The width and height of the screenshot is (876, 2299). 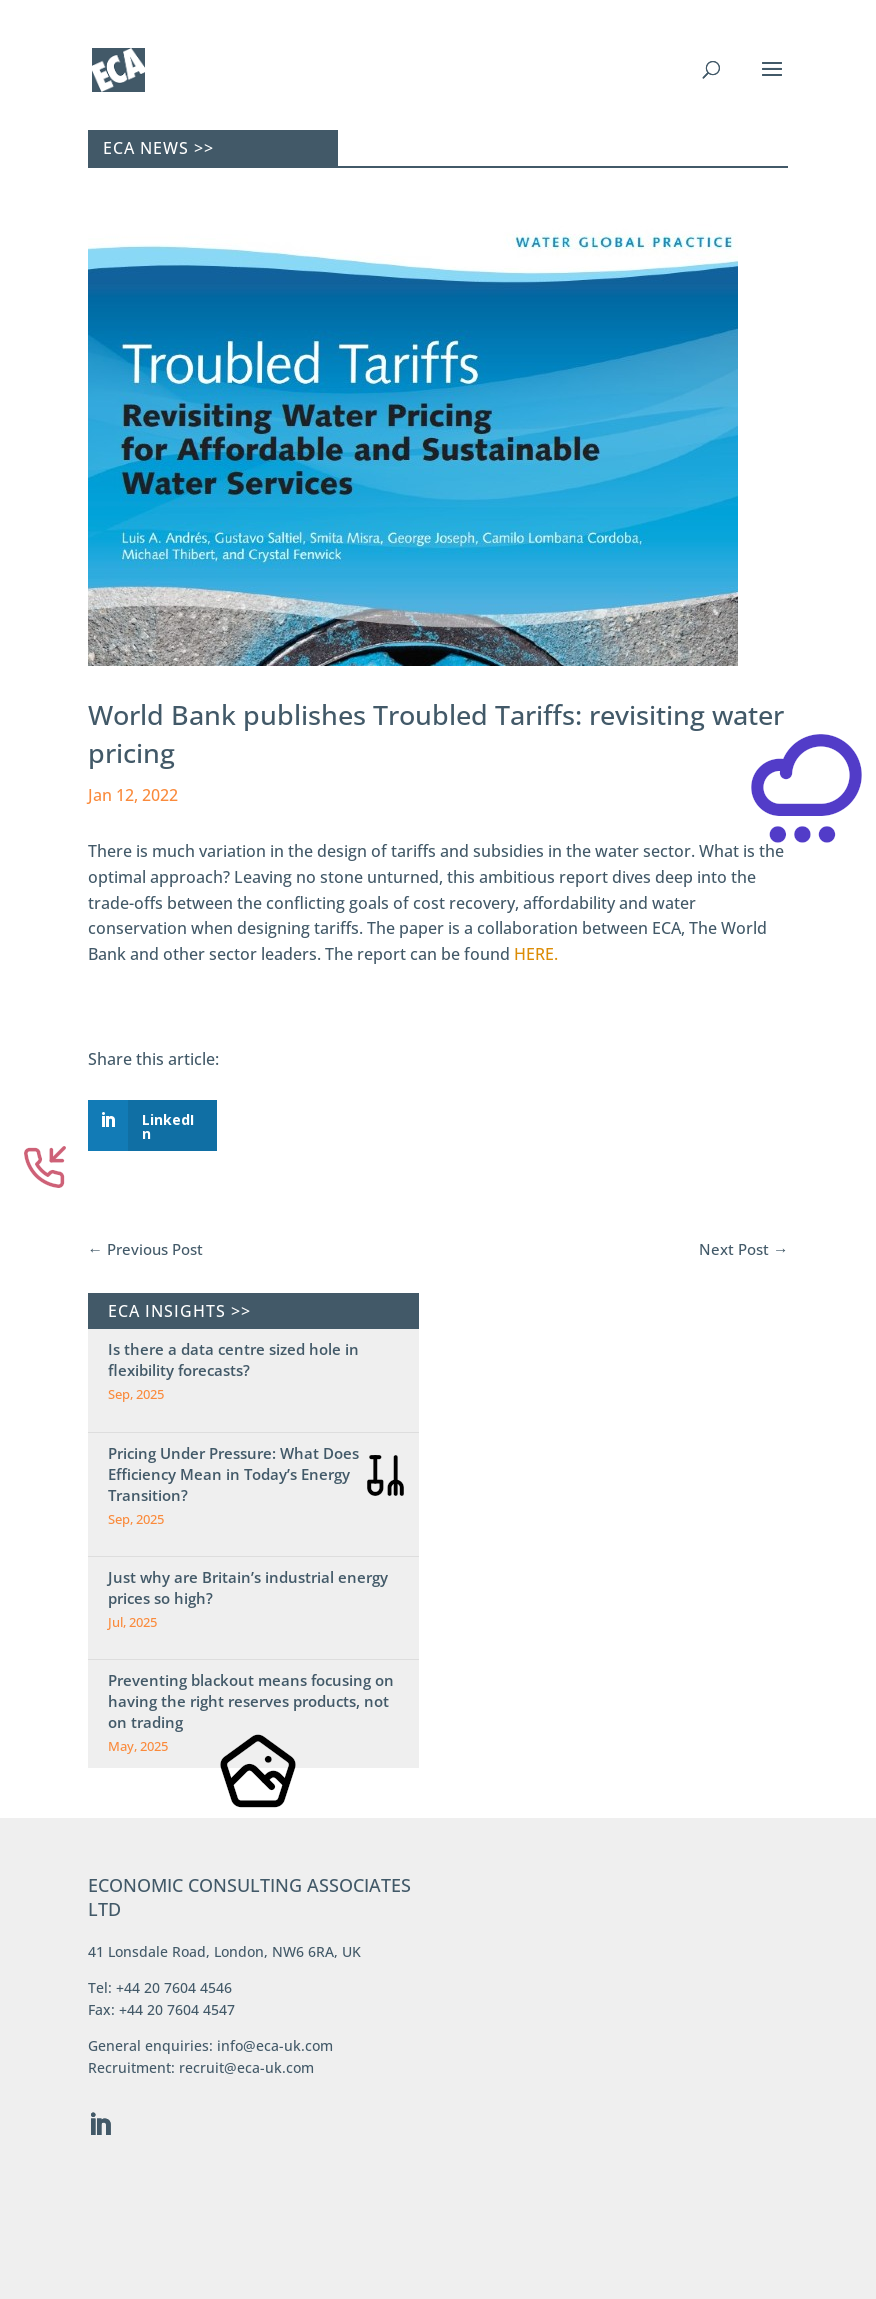 I want to click on access gardening or landscaping tools, so click(x=385, y=1475).